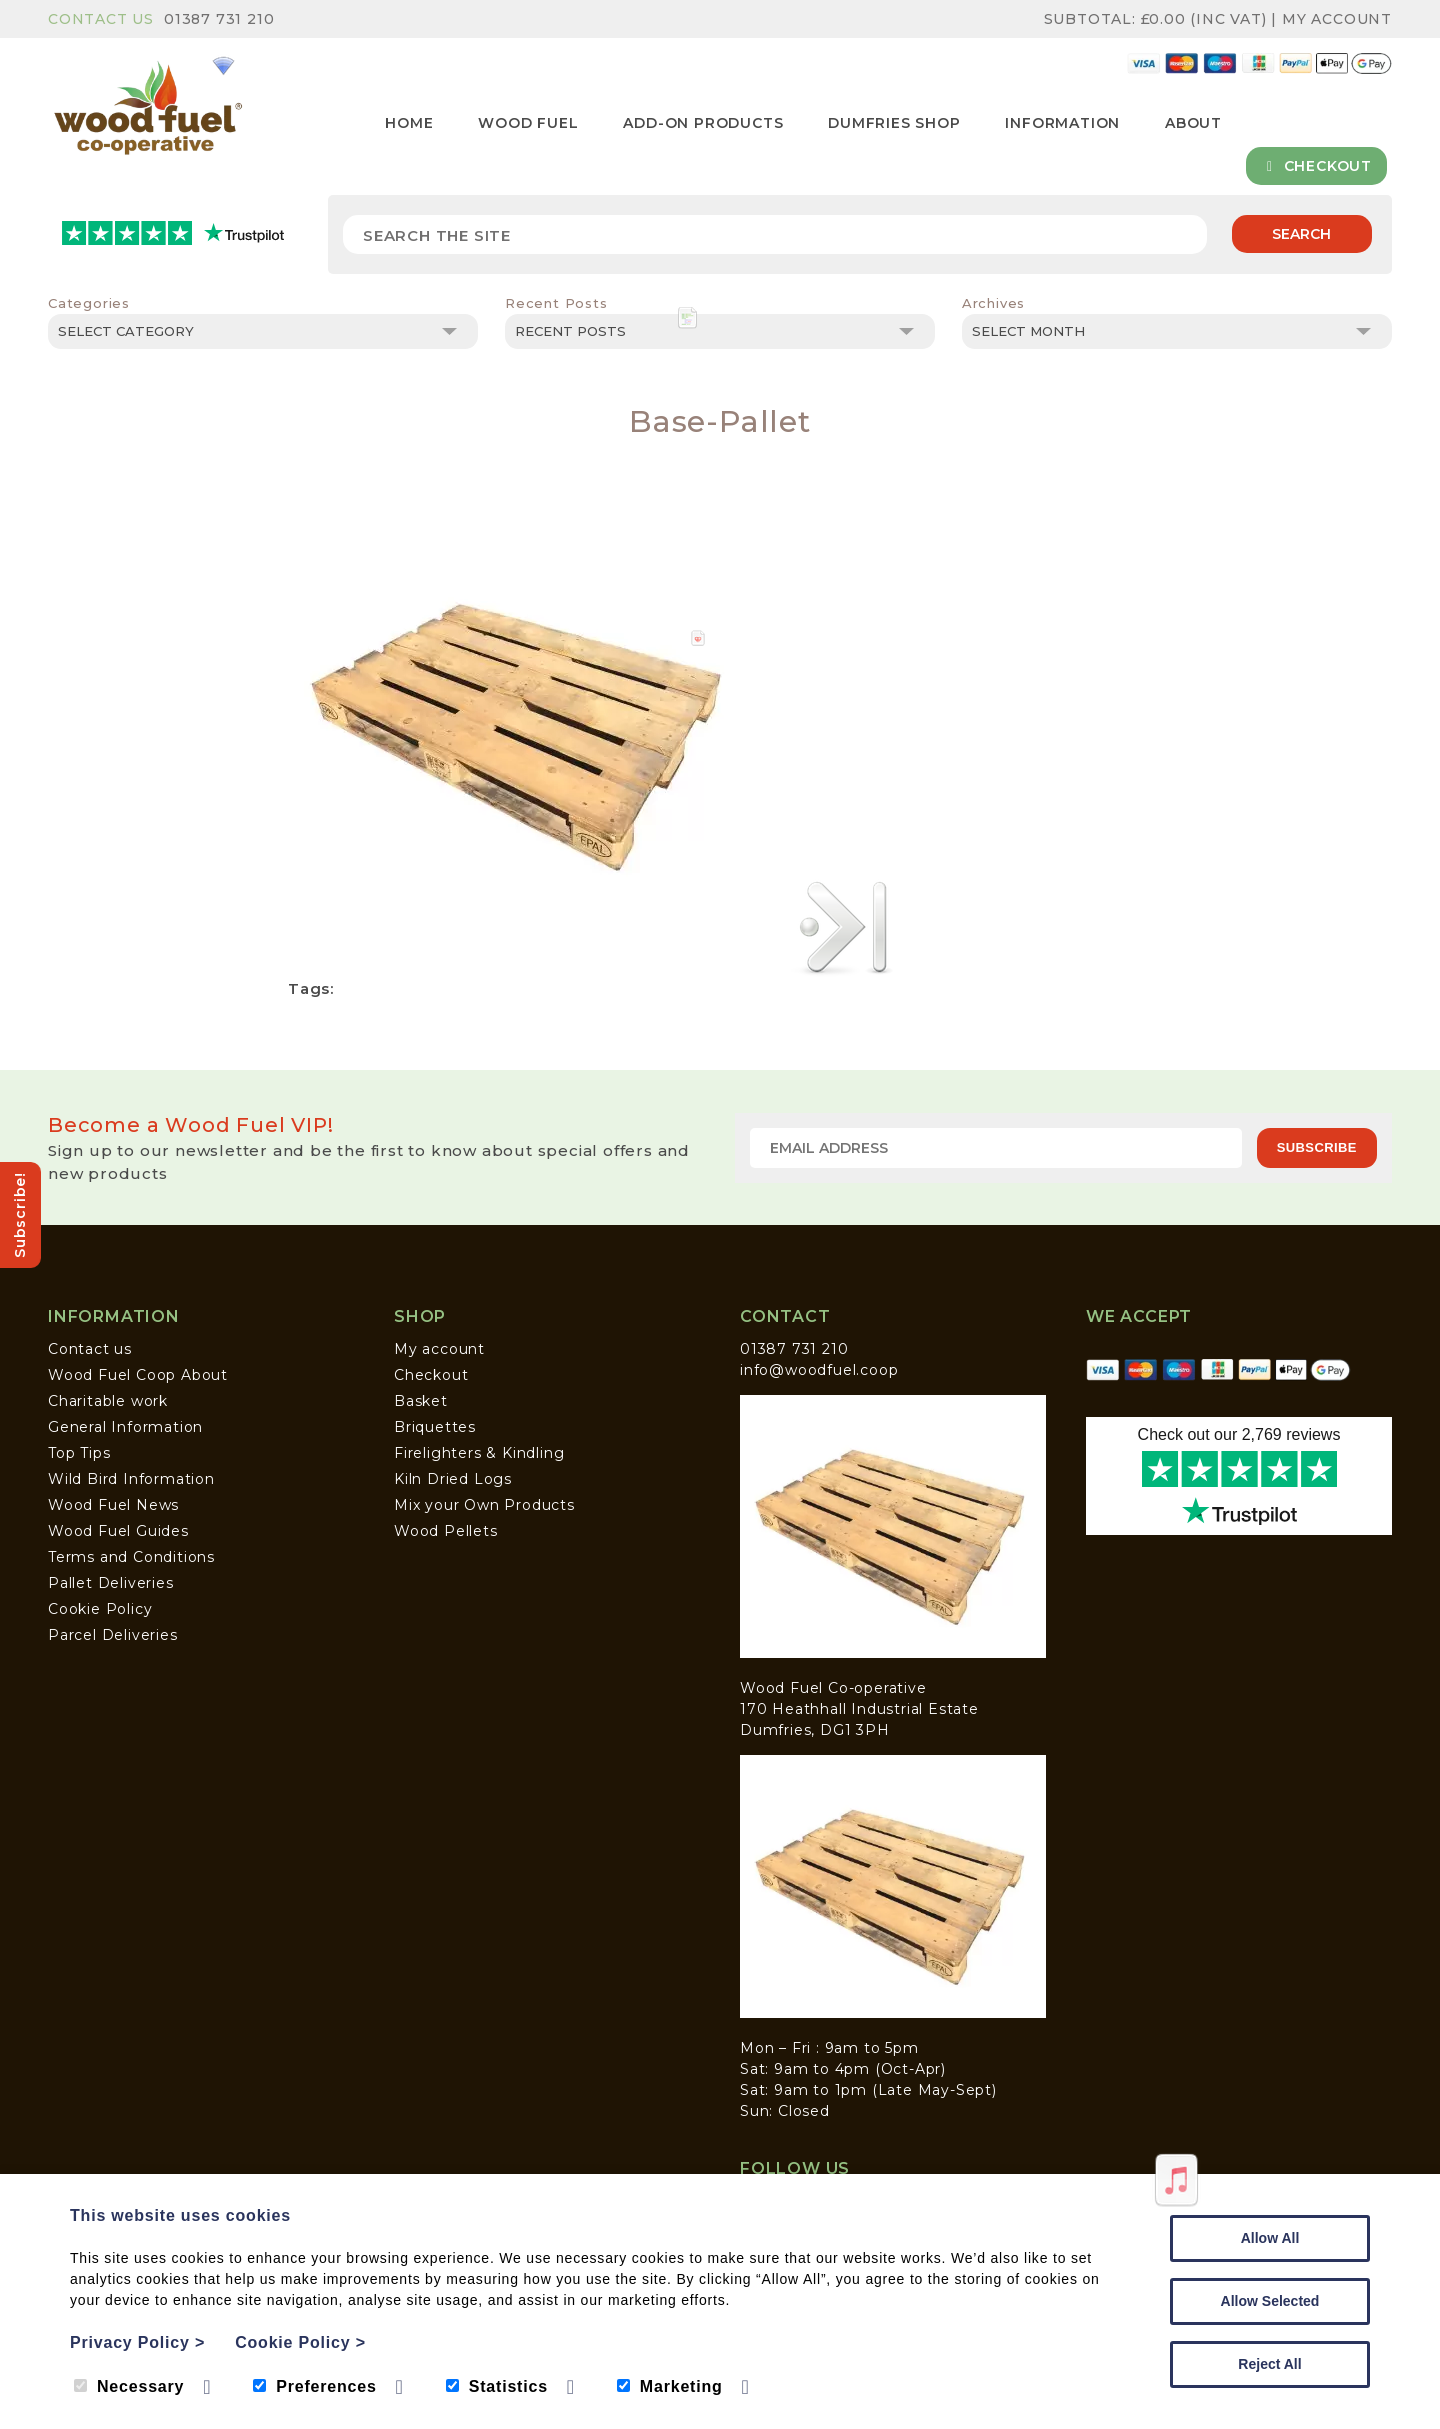 This screenshot has height=2429, width=1440. Describe the element at coordinates (687, 317) in the screenshot. I see `cobol source code file` at that location.